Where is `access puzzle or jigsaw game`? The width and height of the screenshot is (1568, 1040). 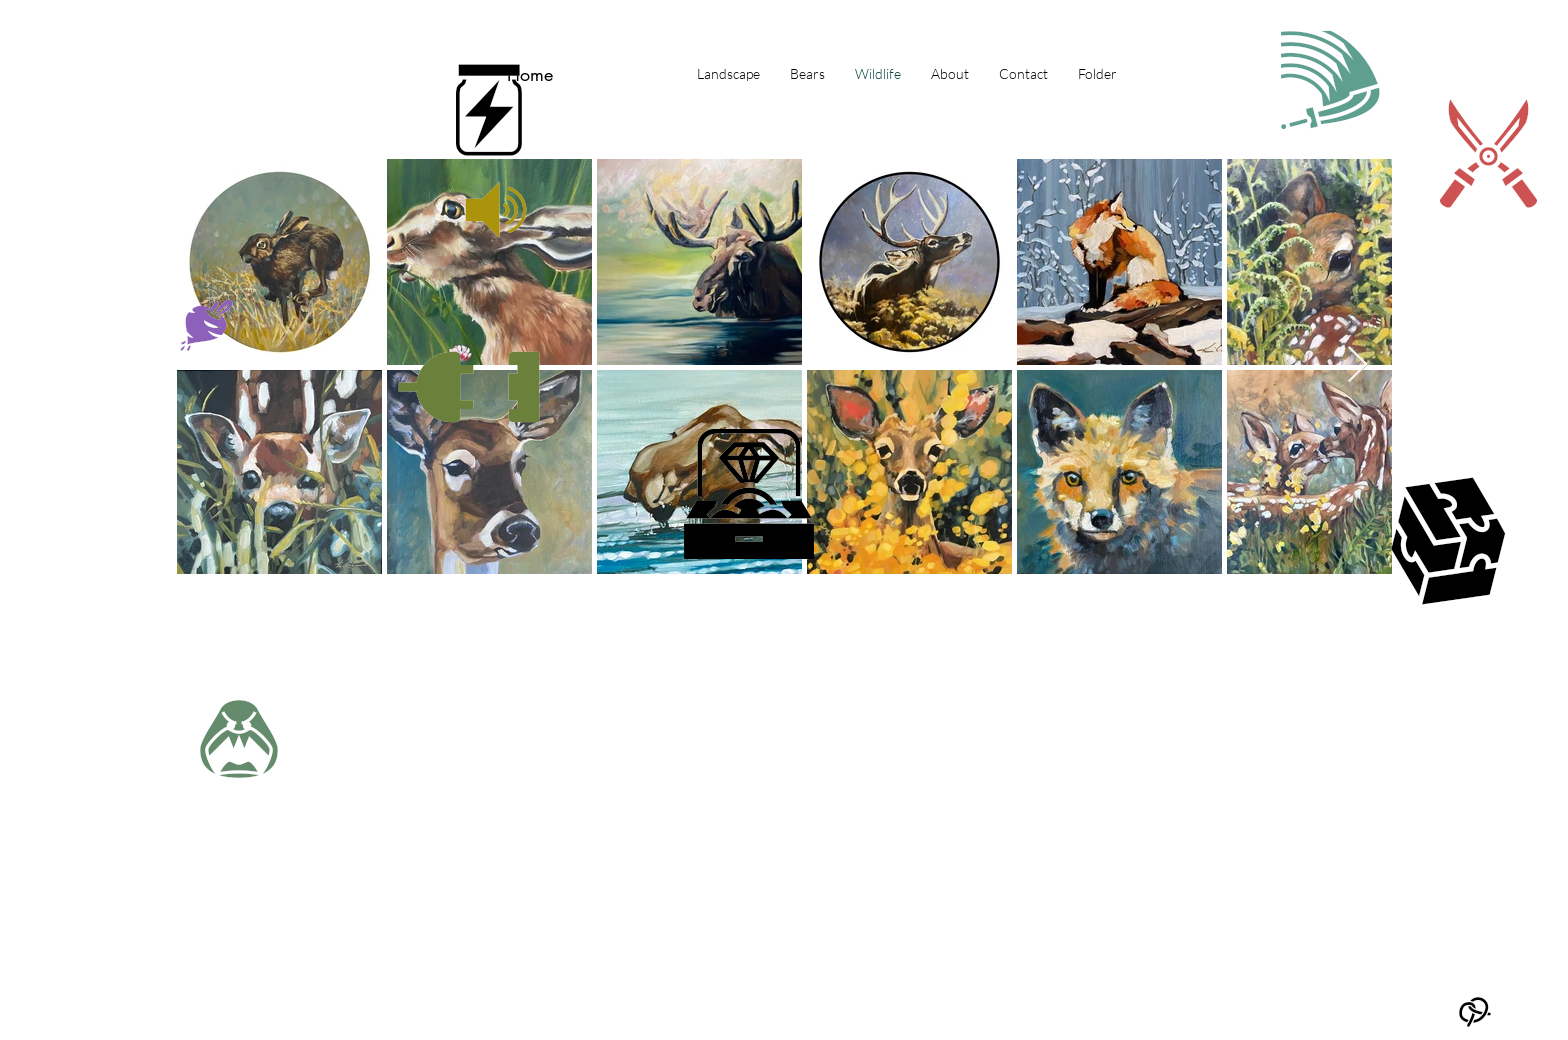
access puzzle or jigsaw game is located at coordinates (1448, 541).